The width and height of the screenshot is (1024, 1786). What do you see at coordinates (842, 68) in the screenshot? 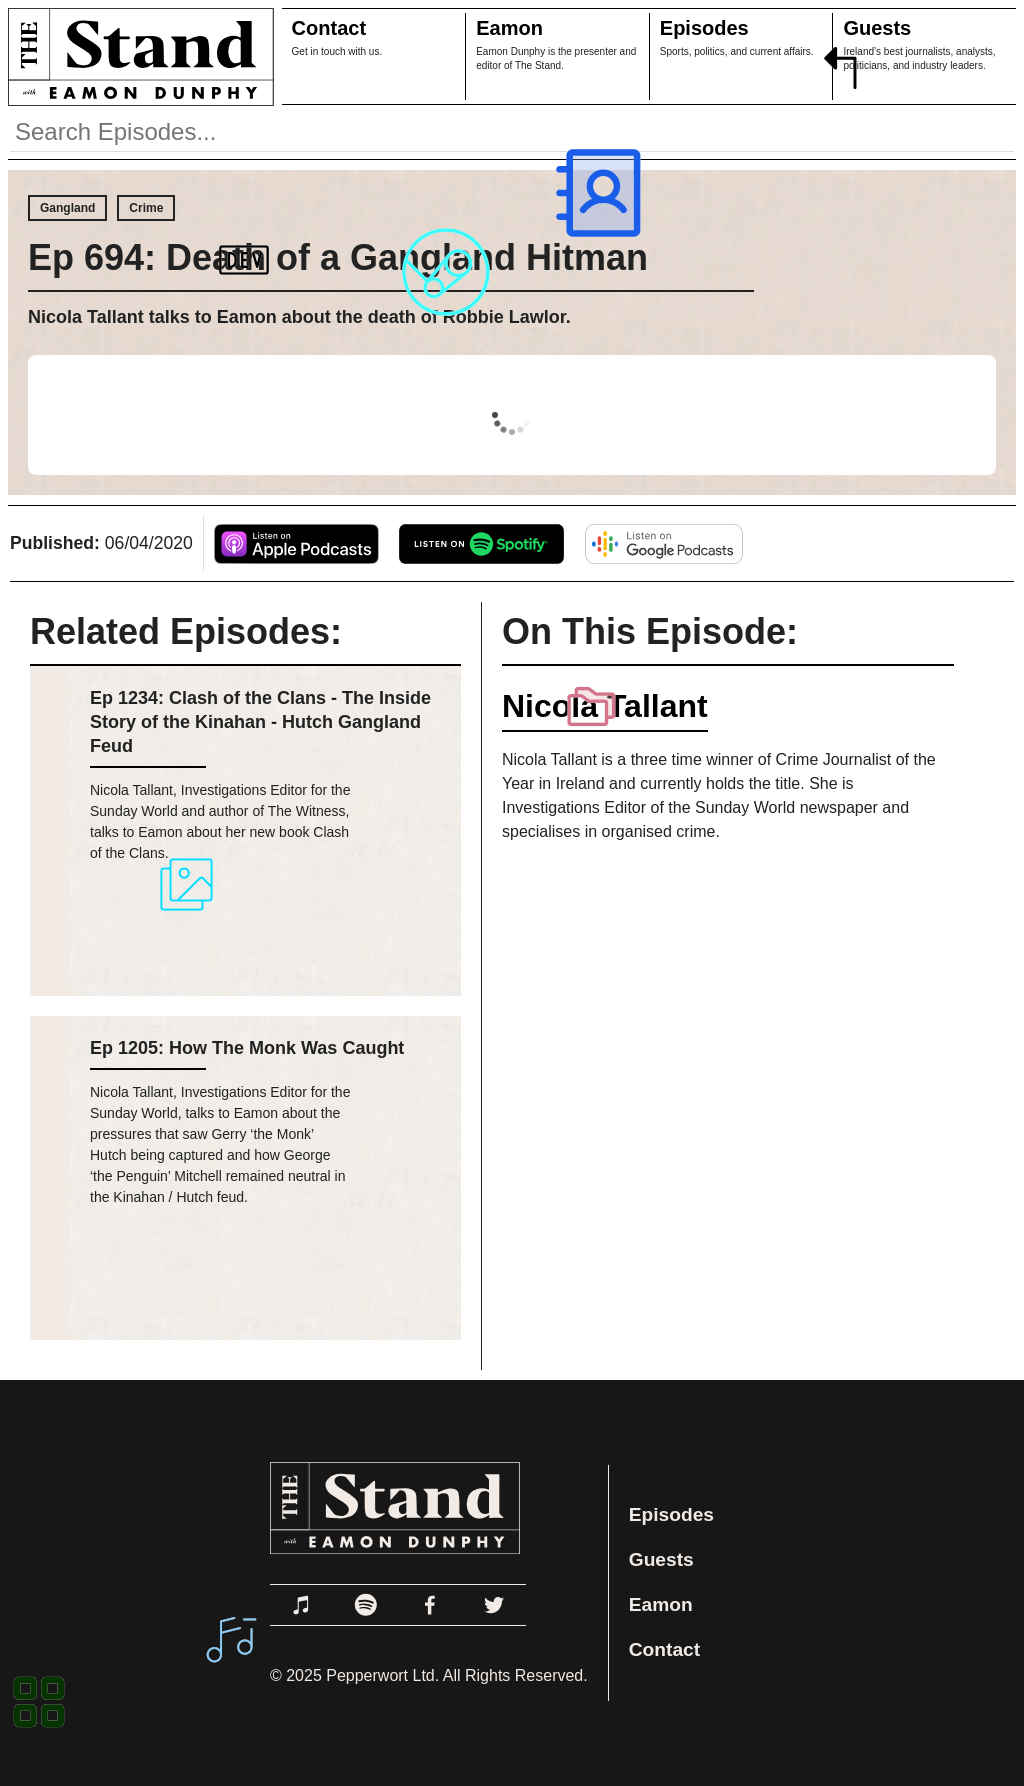
I see `undo or go back to previous action` at bounding box center [842, 68].